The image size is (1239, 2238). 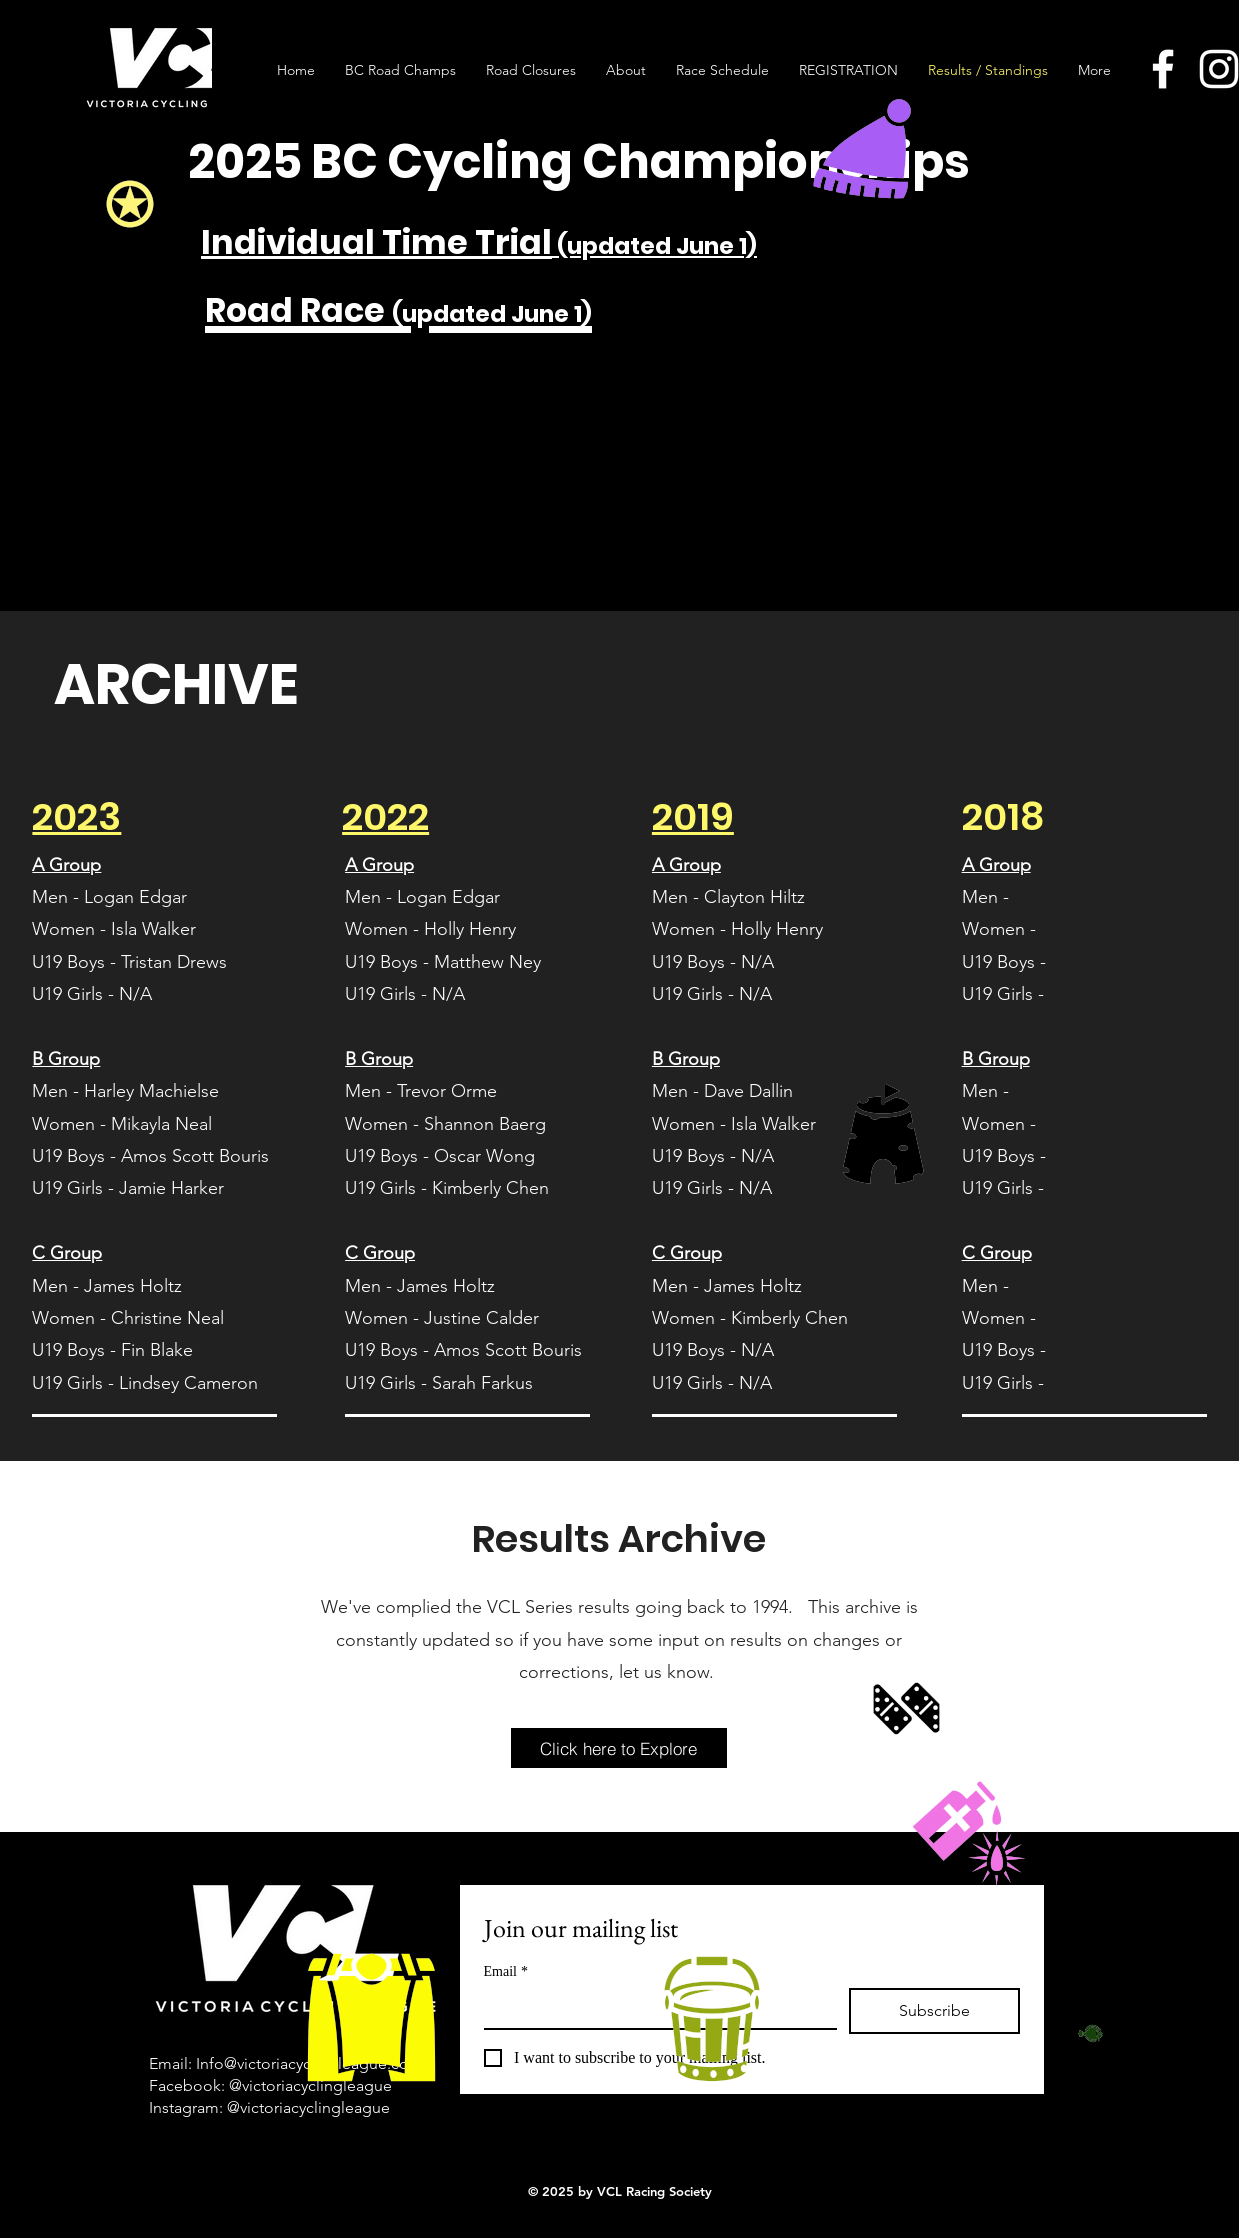 What do you see at coordinates (1090, 2033) in the screenshot?
I see `select flatfish in a fishing or aquarium game` at bounding box center [1090, 2033].